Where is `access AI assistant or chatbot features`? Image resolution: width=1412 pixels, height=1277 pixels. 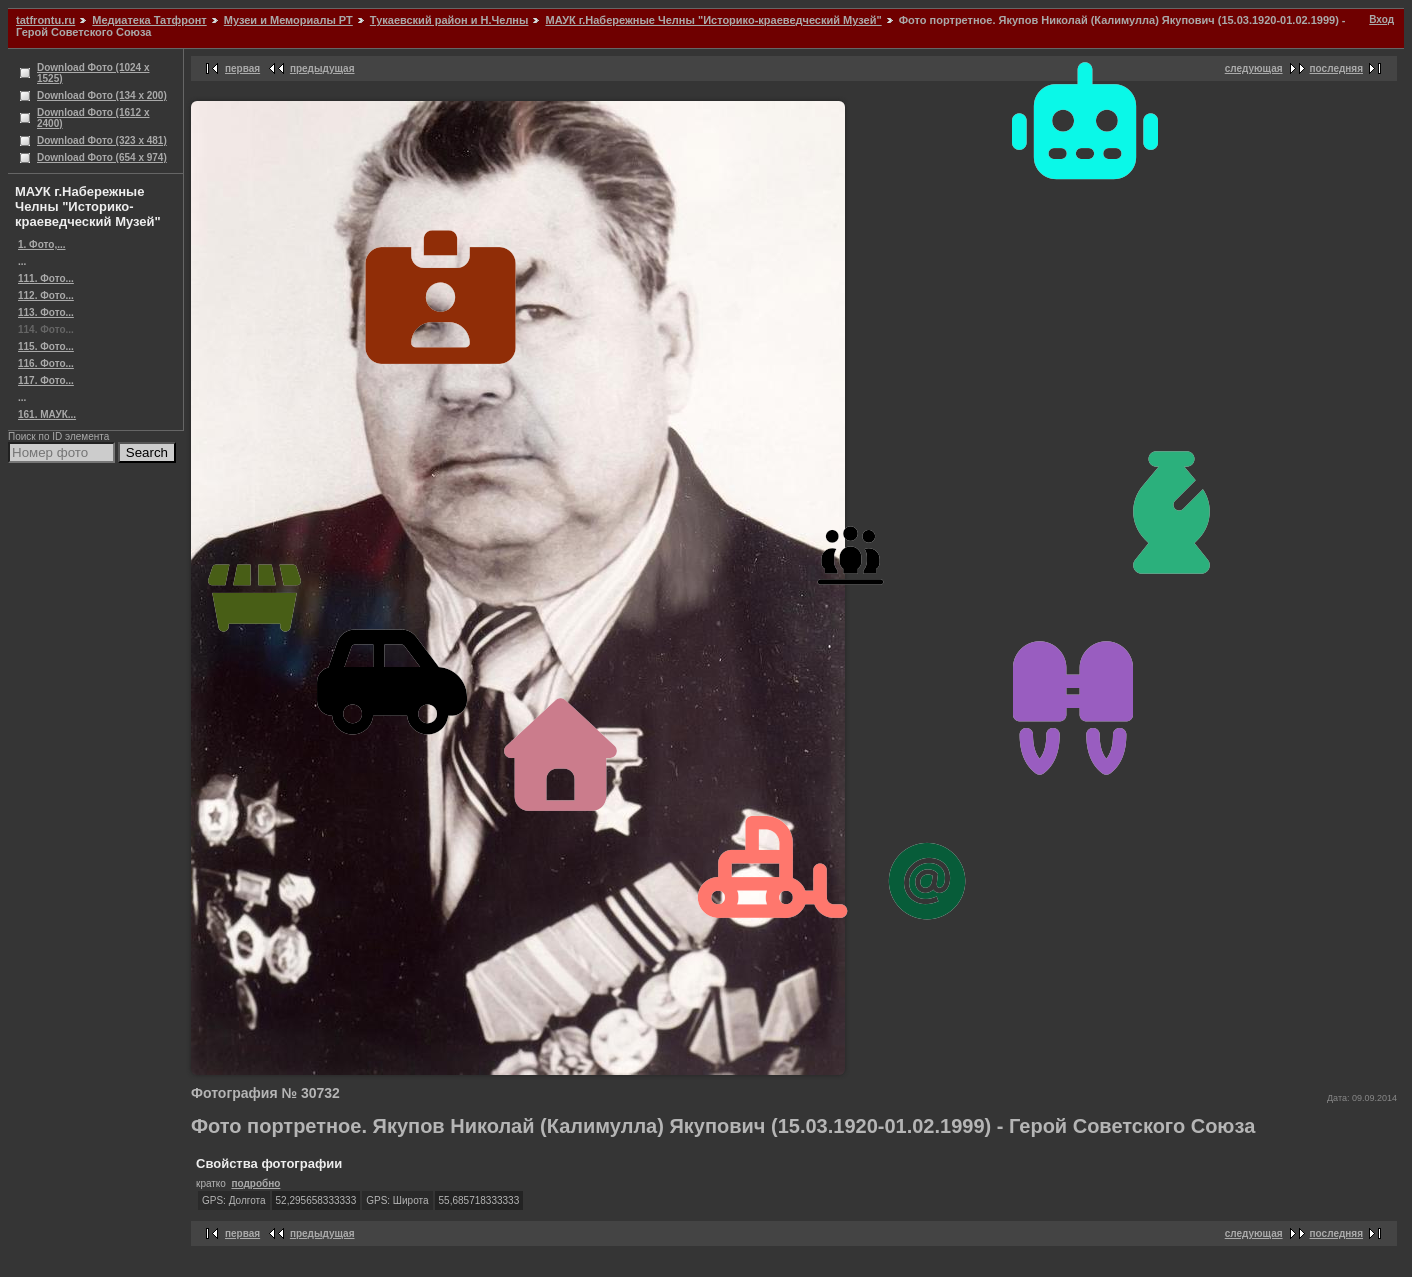 access AI assistant or chatbot features is located at coordinates (1085, 128).